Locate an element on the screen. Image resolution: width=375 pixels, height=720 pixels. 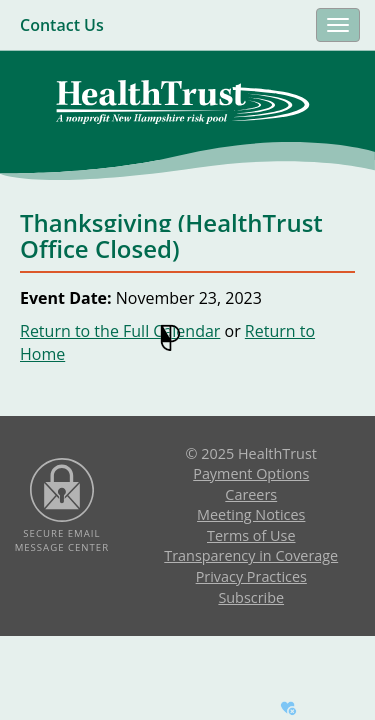
remove item from favorites is located at coordinates (288, 707).